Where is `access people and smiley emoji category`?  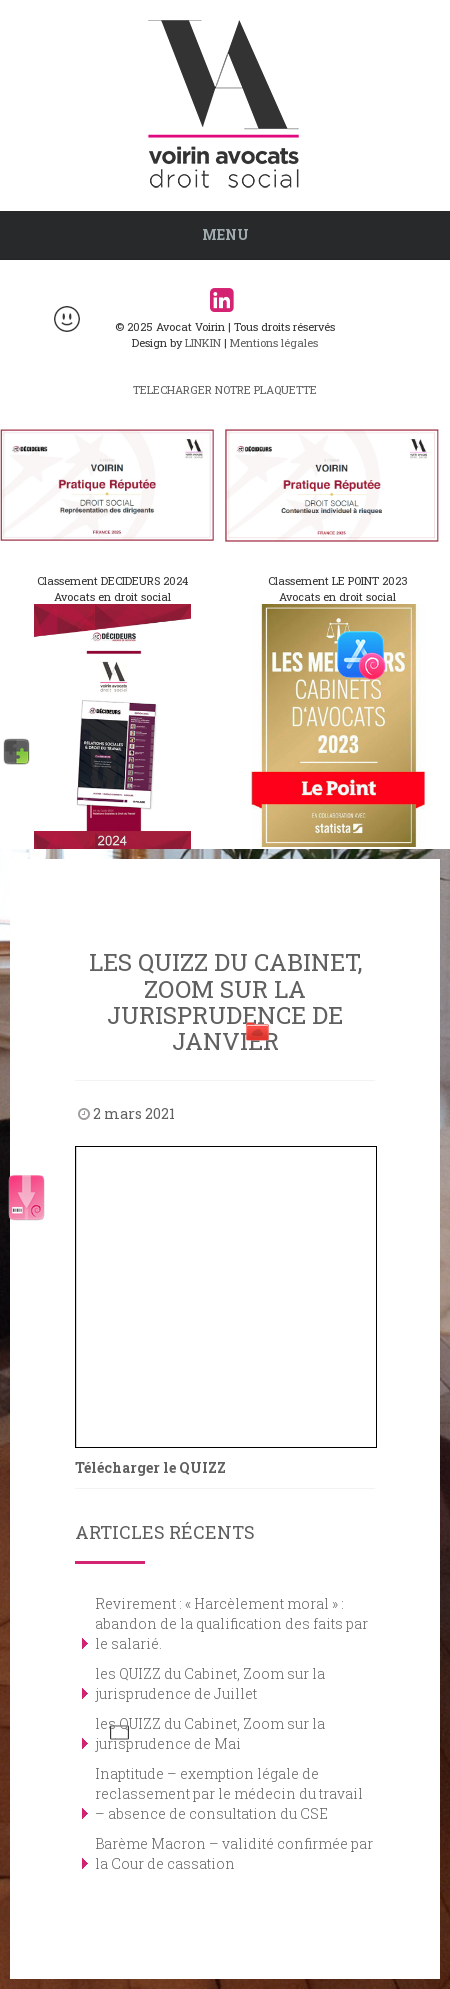
access people and smiley emoji category is located at coordinates (67, 319).